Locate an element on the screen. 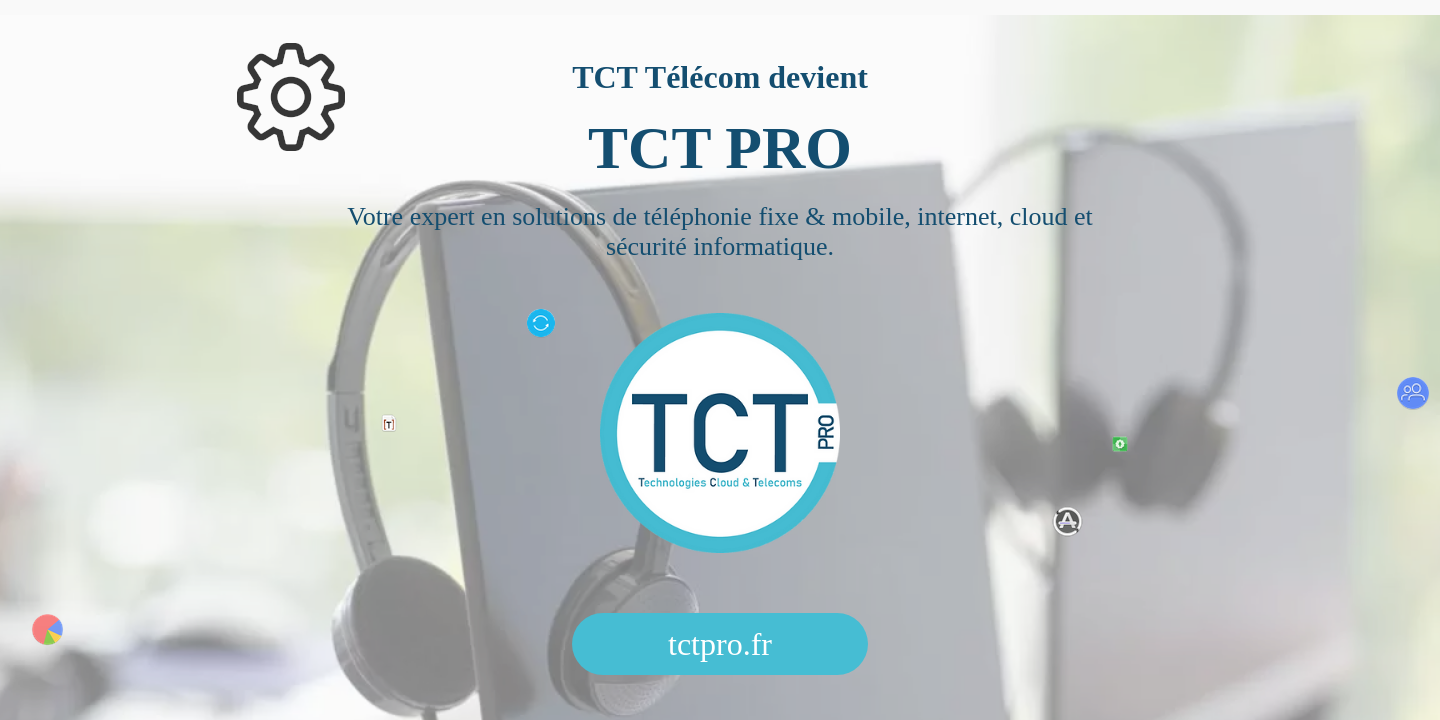 Image resolution: width=1440 pixels, height=720 pixels. file is currently syncing with shared folder is located at coordinates (541, 323).